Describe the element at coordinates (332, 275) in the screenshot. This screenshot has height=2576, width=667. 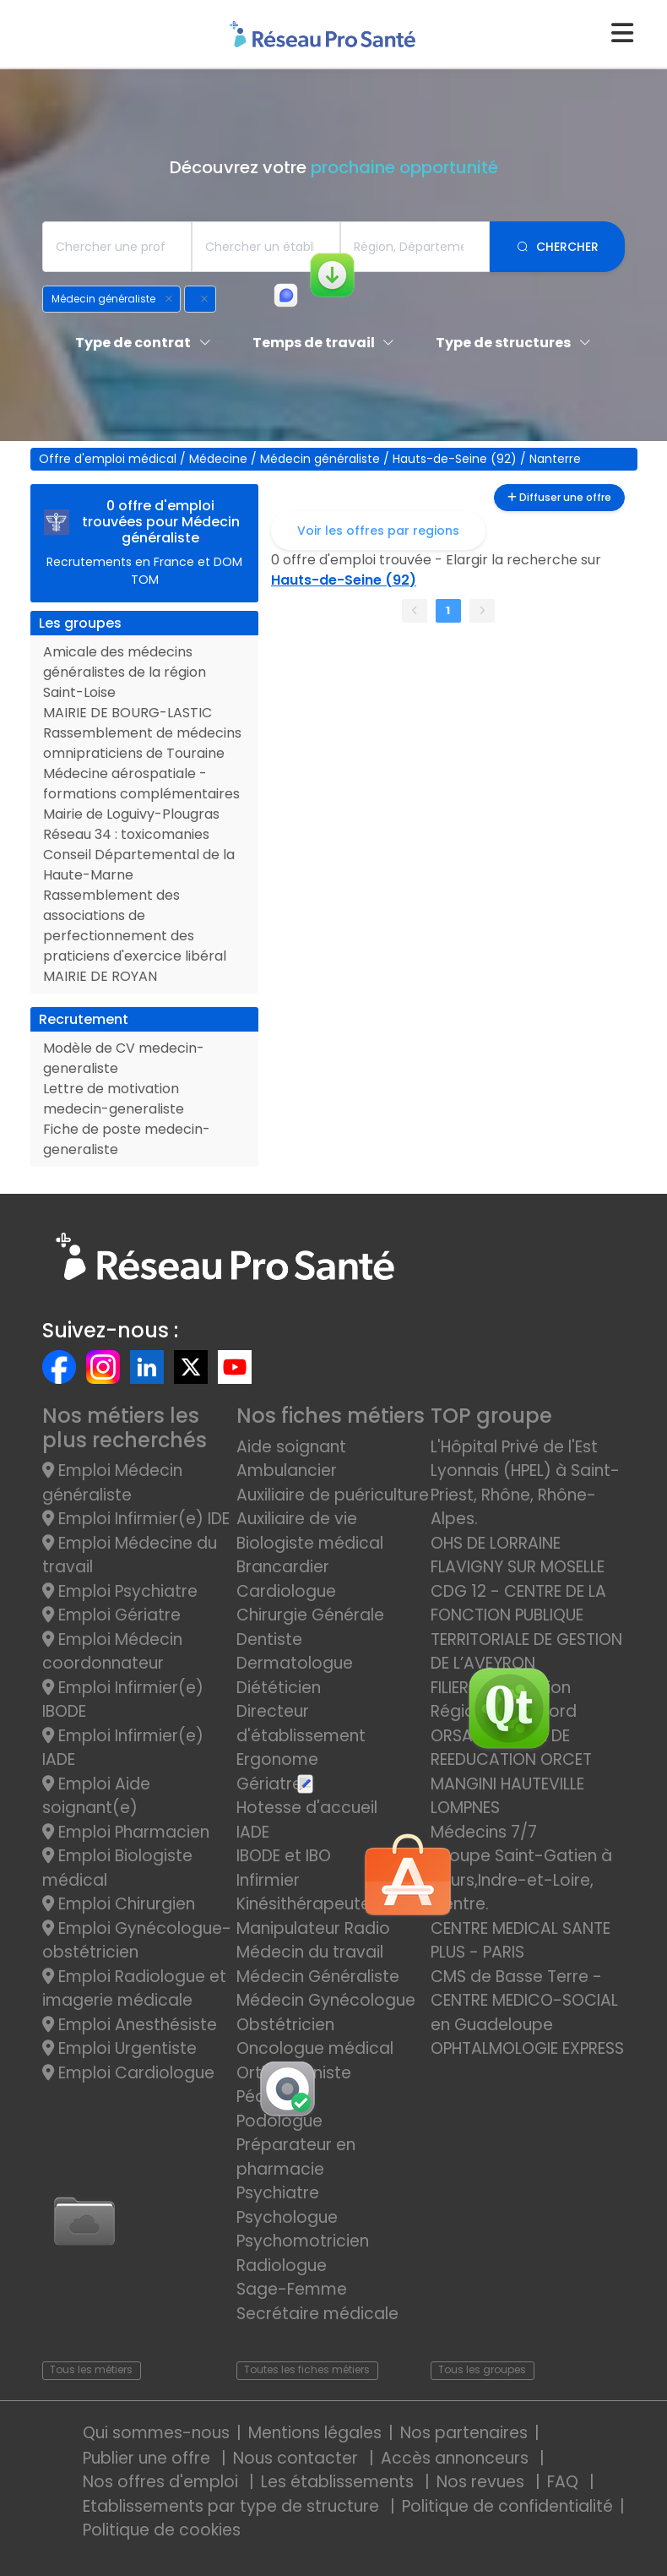
I see `open uget download manager` at that location.